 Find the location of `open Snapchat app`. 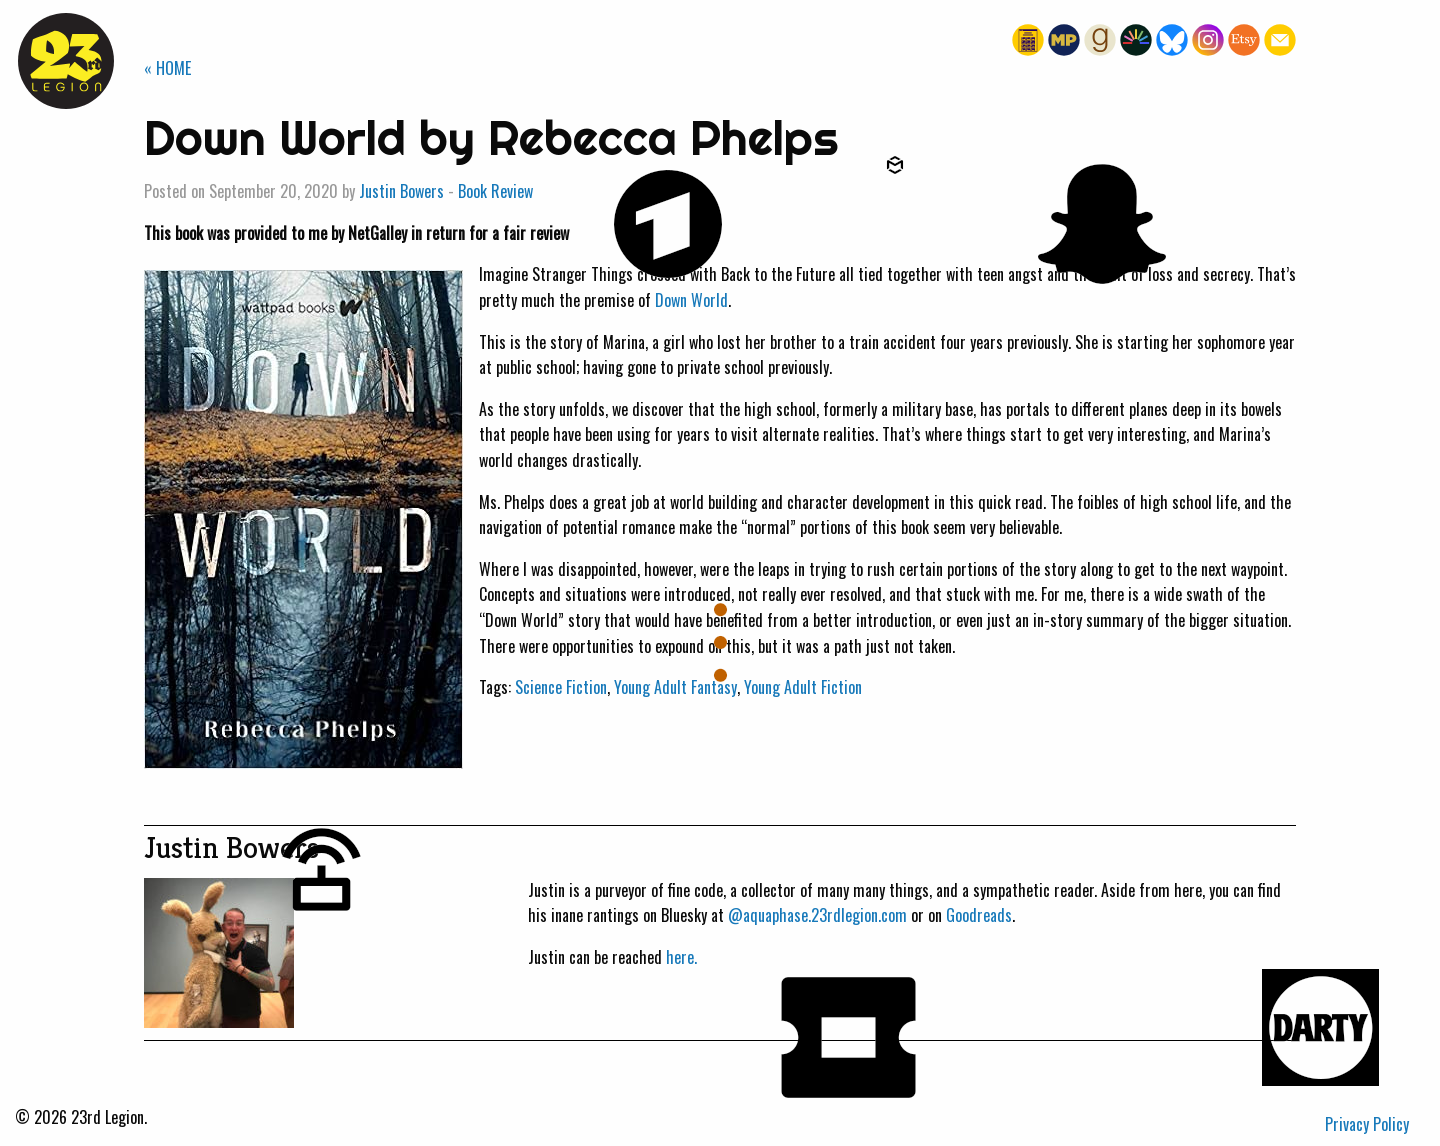

open Snapchat app is located at coordinates (1102, 224).